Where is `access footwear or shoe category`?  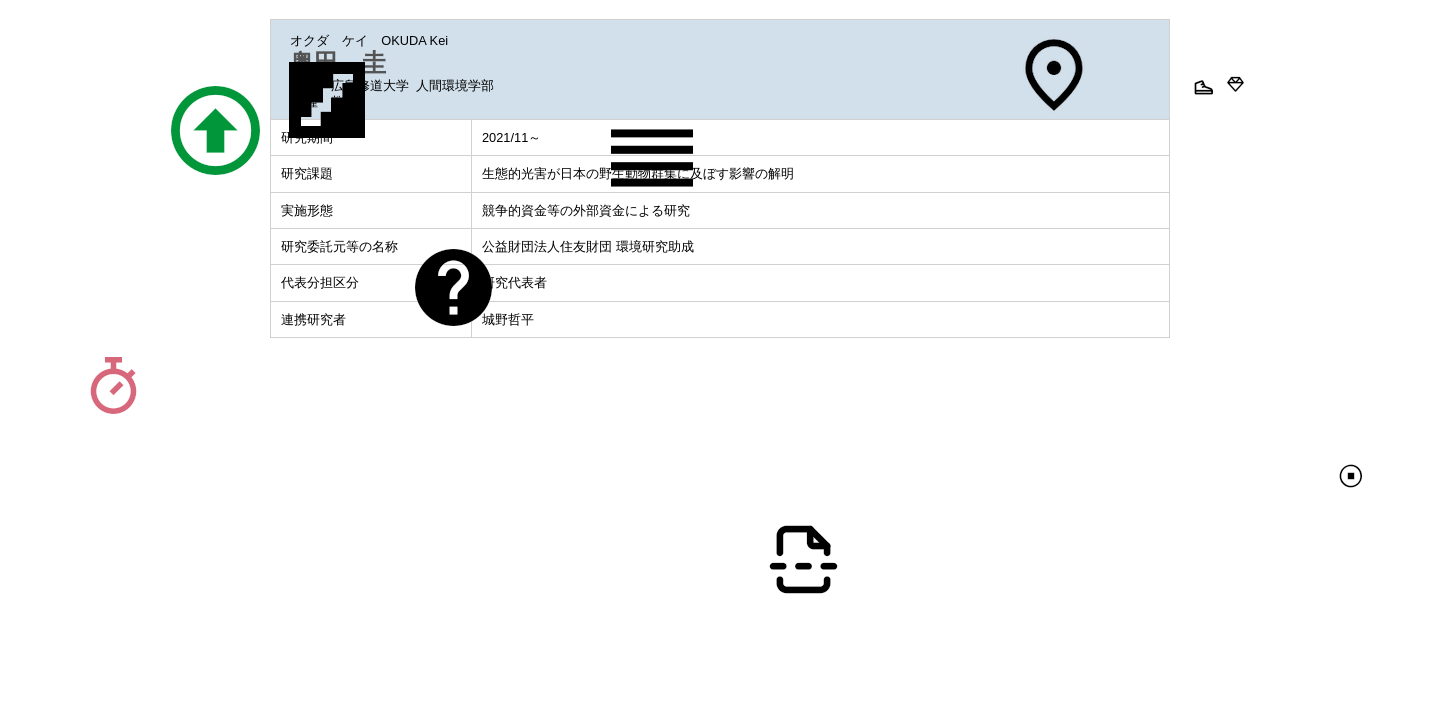
access footwear or shoe category is located at coordinates (1203, 88).